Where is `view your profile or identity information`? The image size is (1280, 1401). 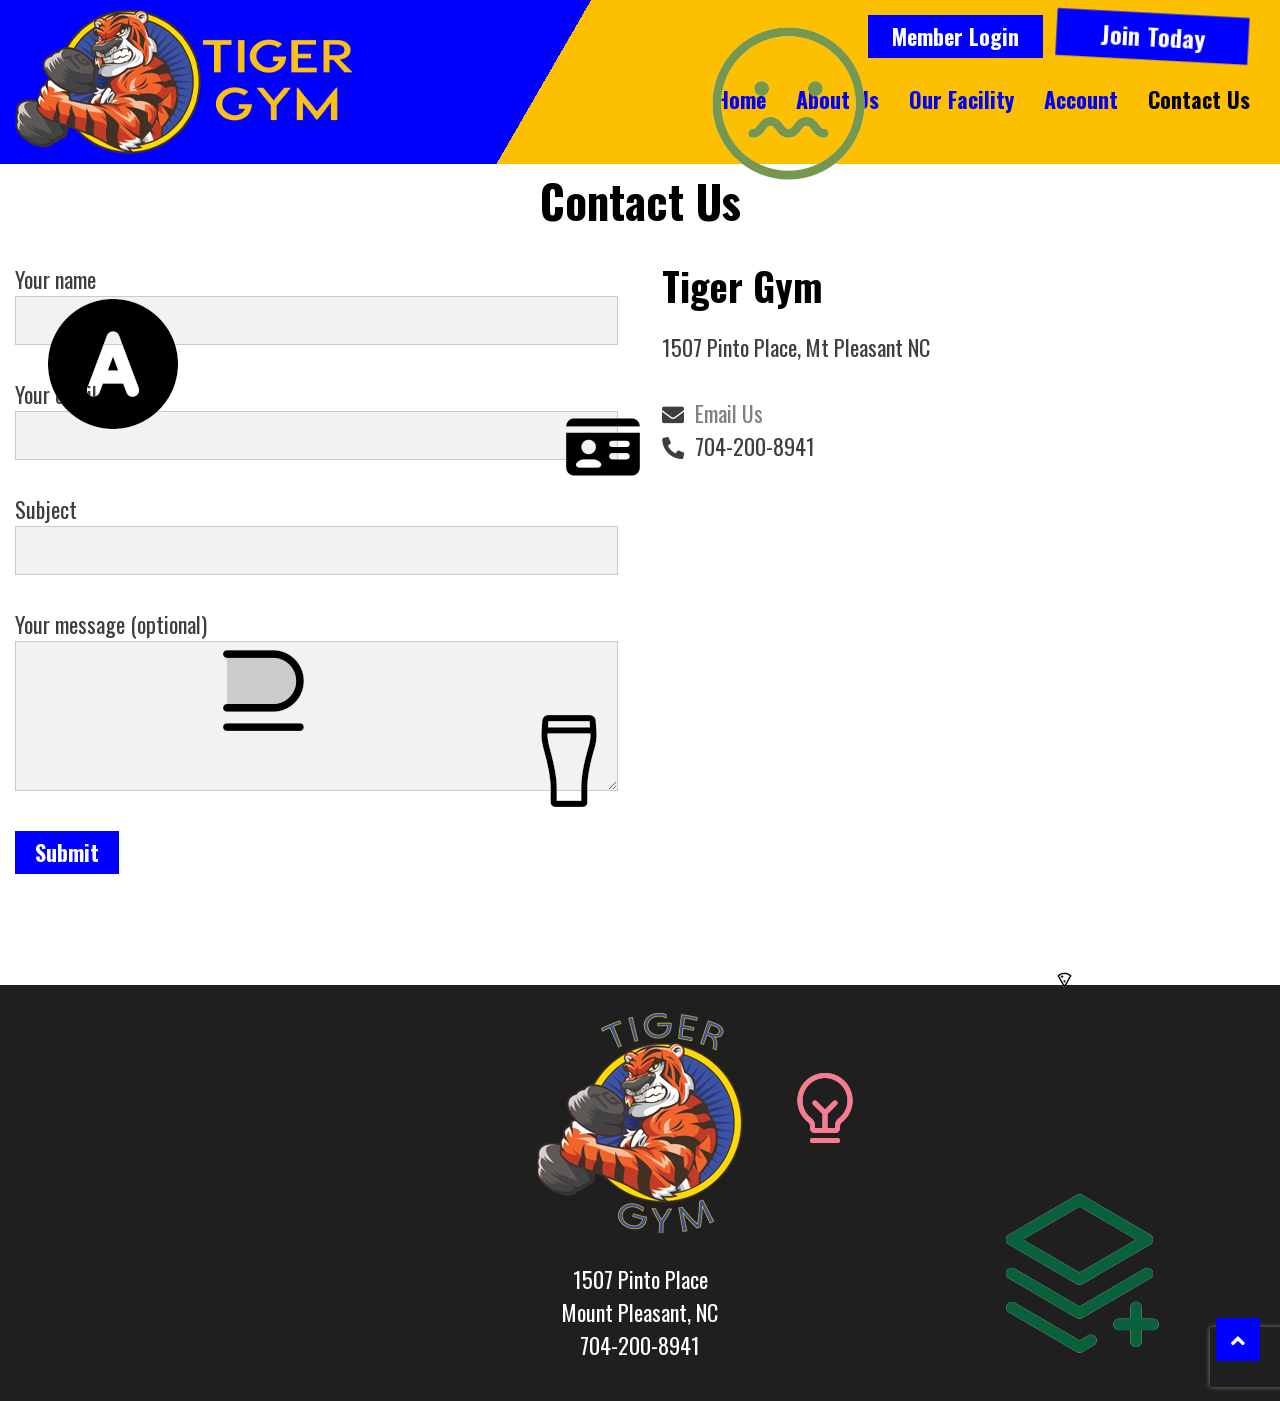
view your profile or identity information is located at coordinates (603, 447).